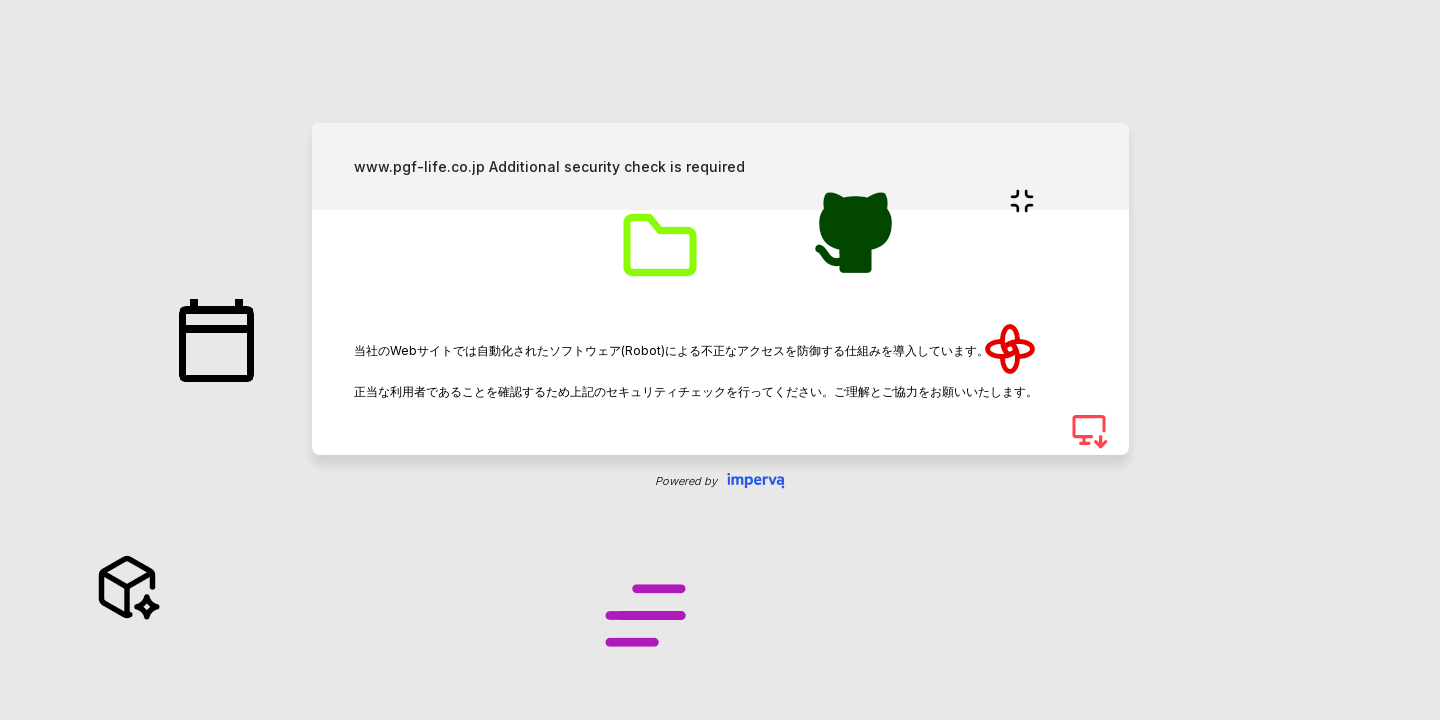  I want to click on download to desktop computer, so click(1089, 430).